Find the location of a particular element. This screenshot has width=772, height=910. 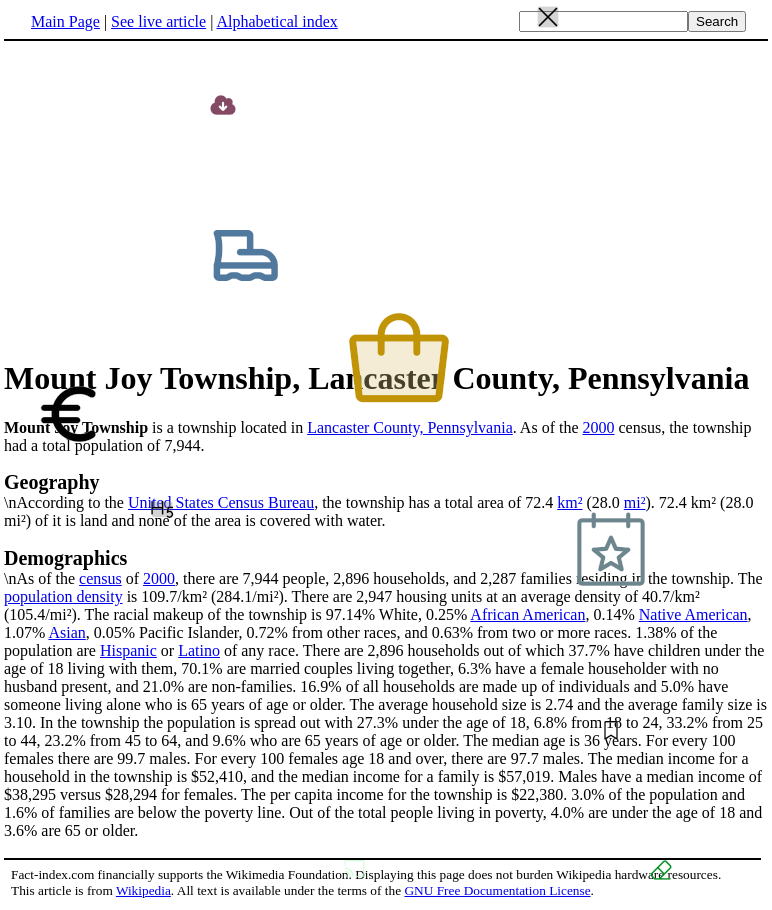

view price in euros is located at coordinates (70, 414).